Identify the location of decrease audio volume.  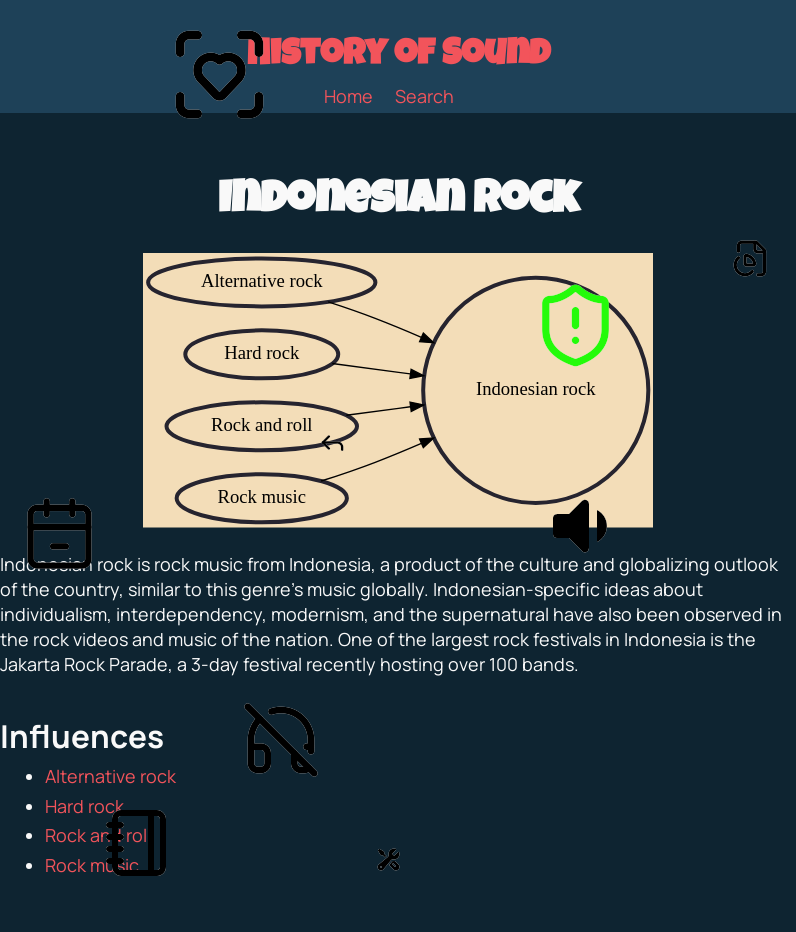
(581, 526).